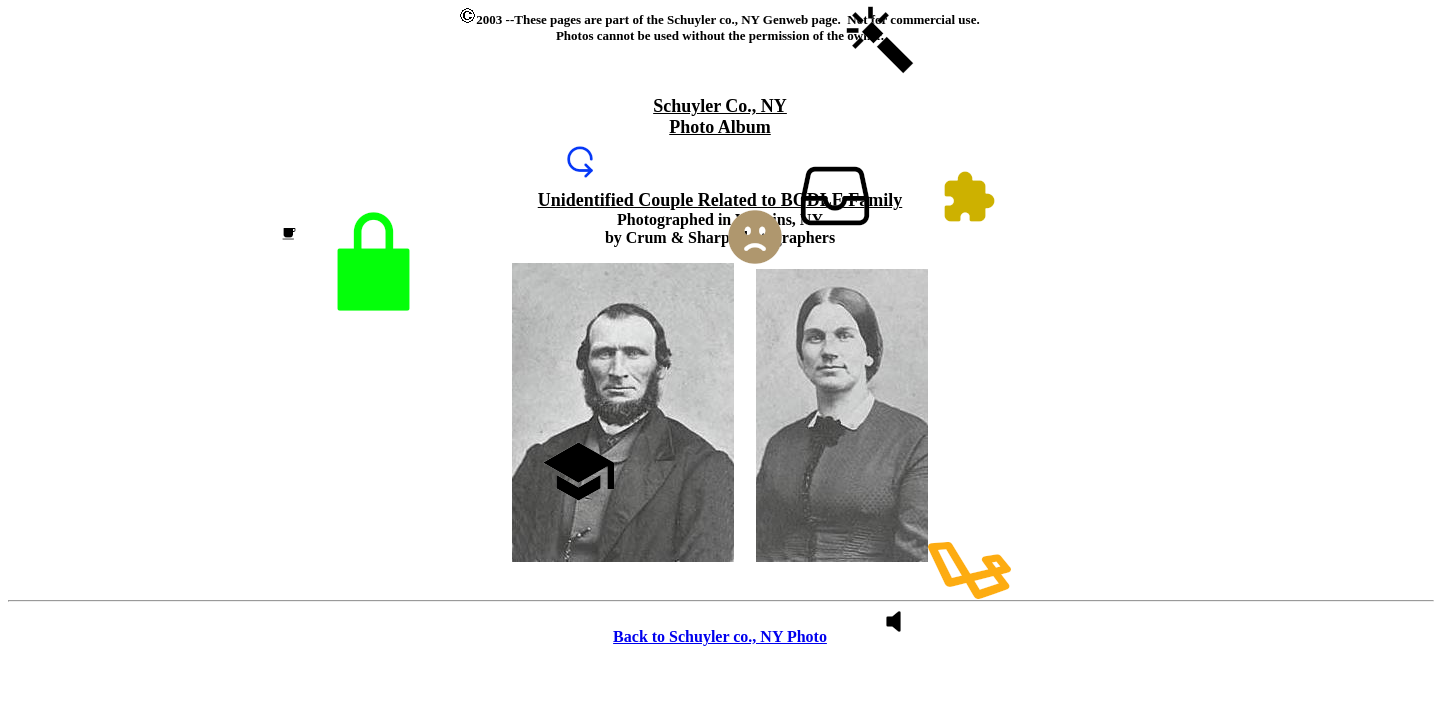 The width and height of the screenshot is (1440, 720). I want to click on Laravel framework branding or integration, so click(969, 570).